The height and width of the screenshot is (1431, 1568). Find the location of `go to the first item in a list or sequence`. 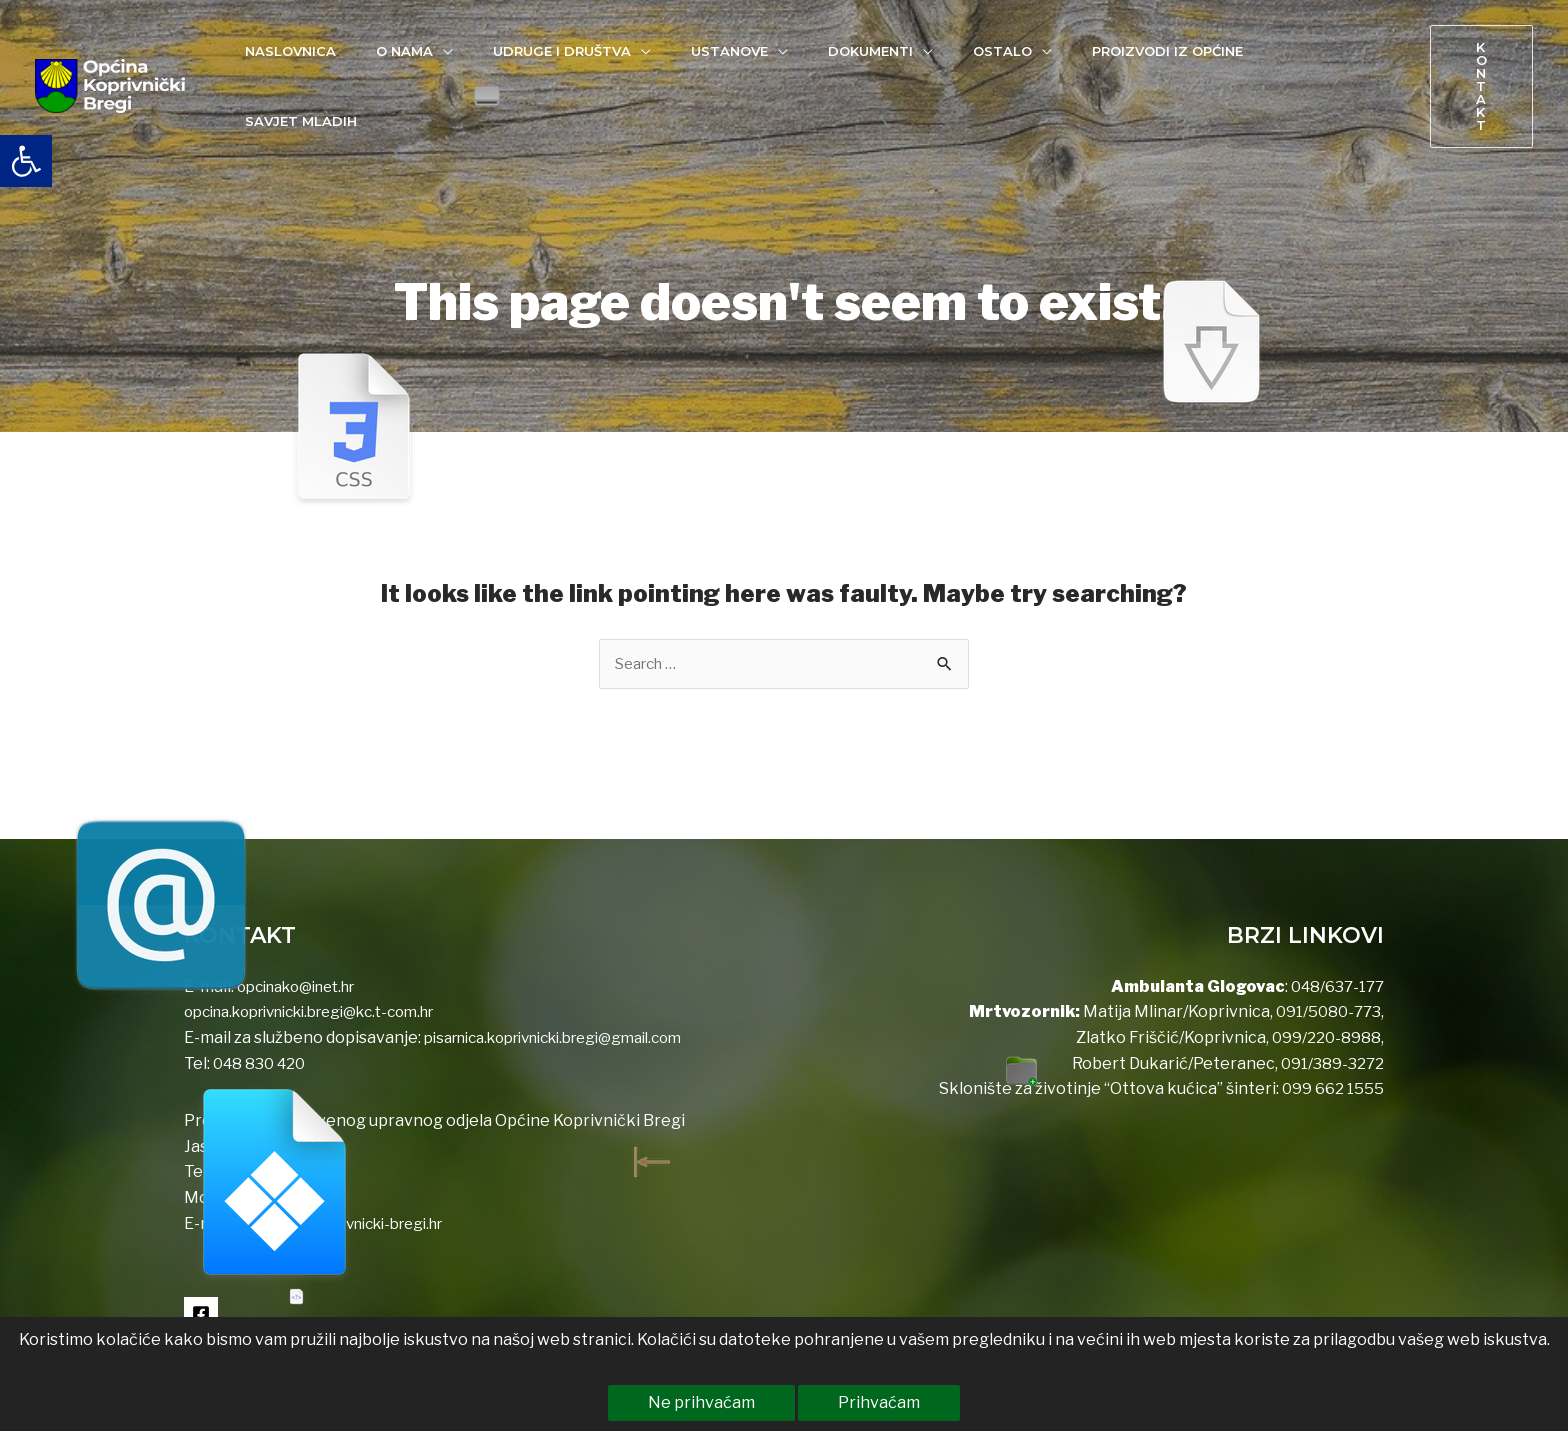

go to the first item in a list or sequence is located at coordinates (652, 1162).